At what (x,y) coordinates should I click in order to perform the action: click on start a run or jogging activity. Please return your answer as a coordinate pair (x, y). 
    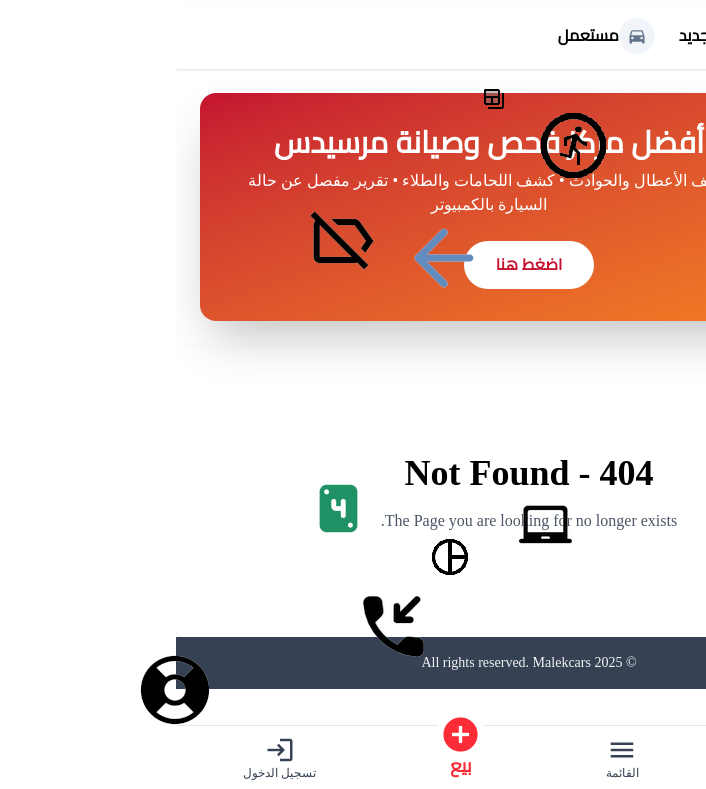
    Looking at the image, I should click on (573, 145).